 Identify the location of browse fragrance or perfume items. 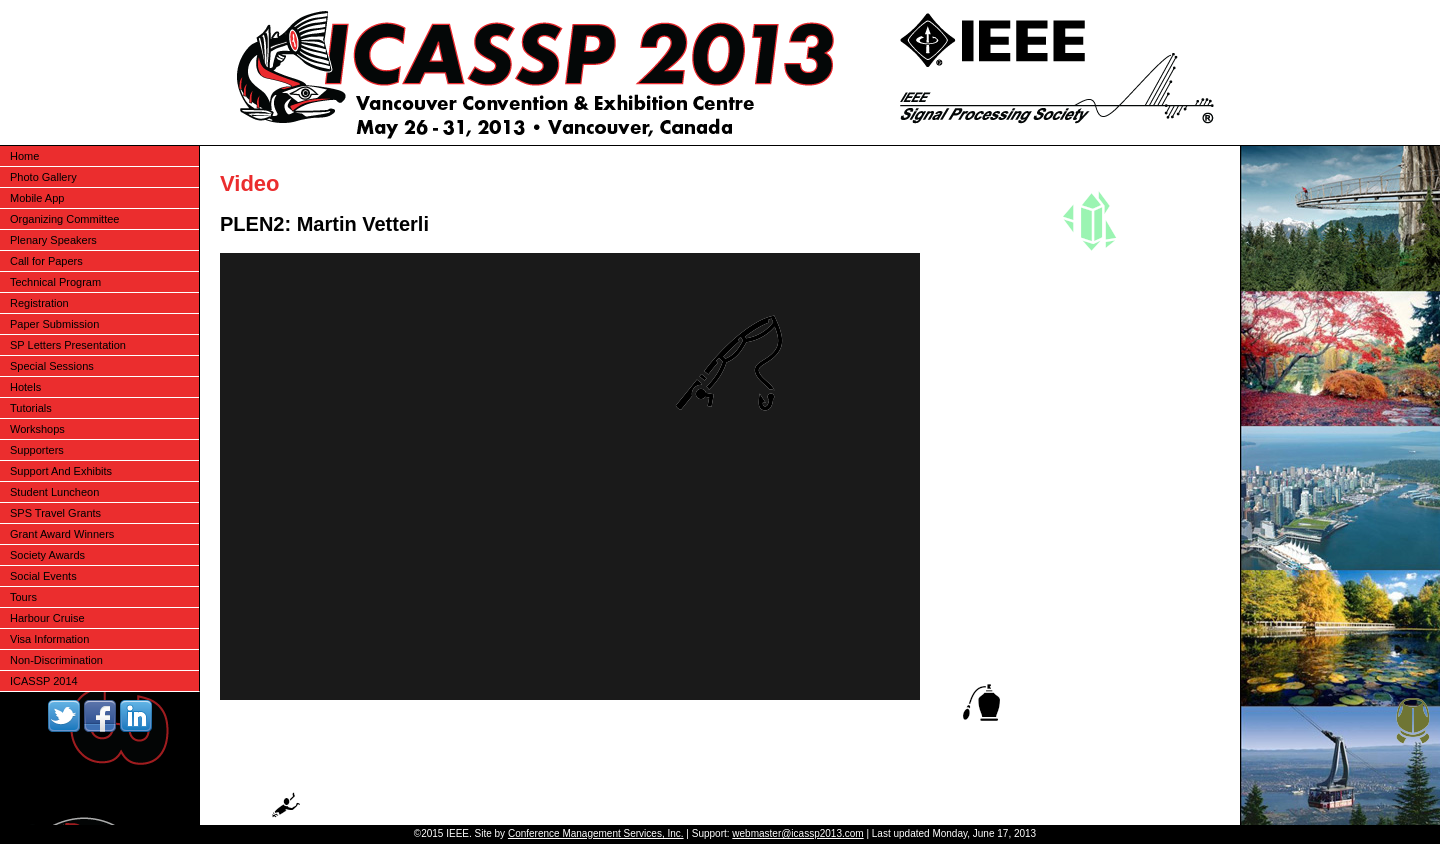
(981, 702).